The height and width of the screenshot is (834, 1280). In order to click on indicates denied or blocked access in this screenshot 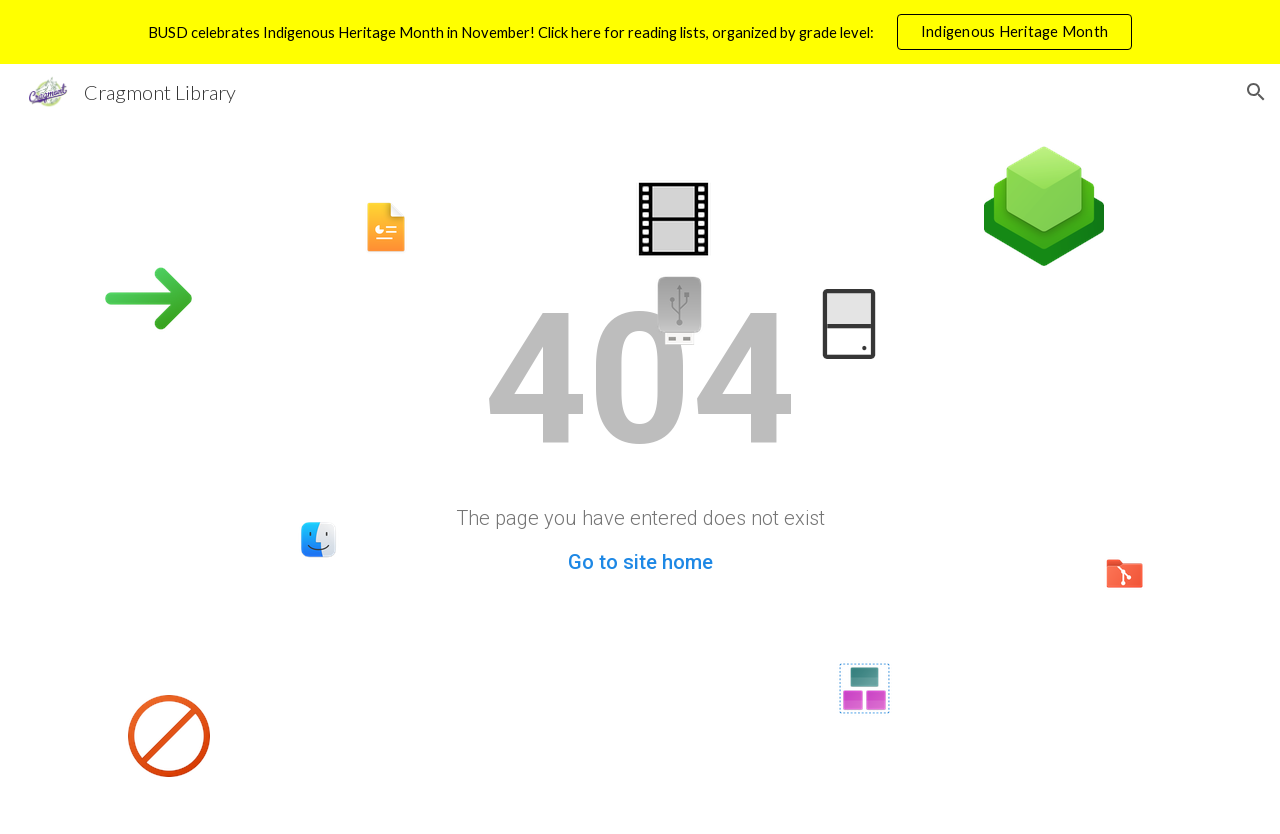, I will do `click(169, 736)`.